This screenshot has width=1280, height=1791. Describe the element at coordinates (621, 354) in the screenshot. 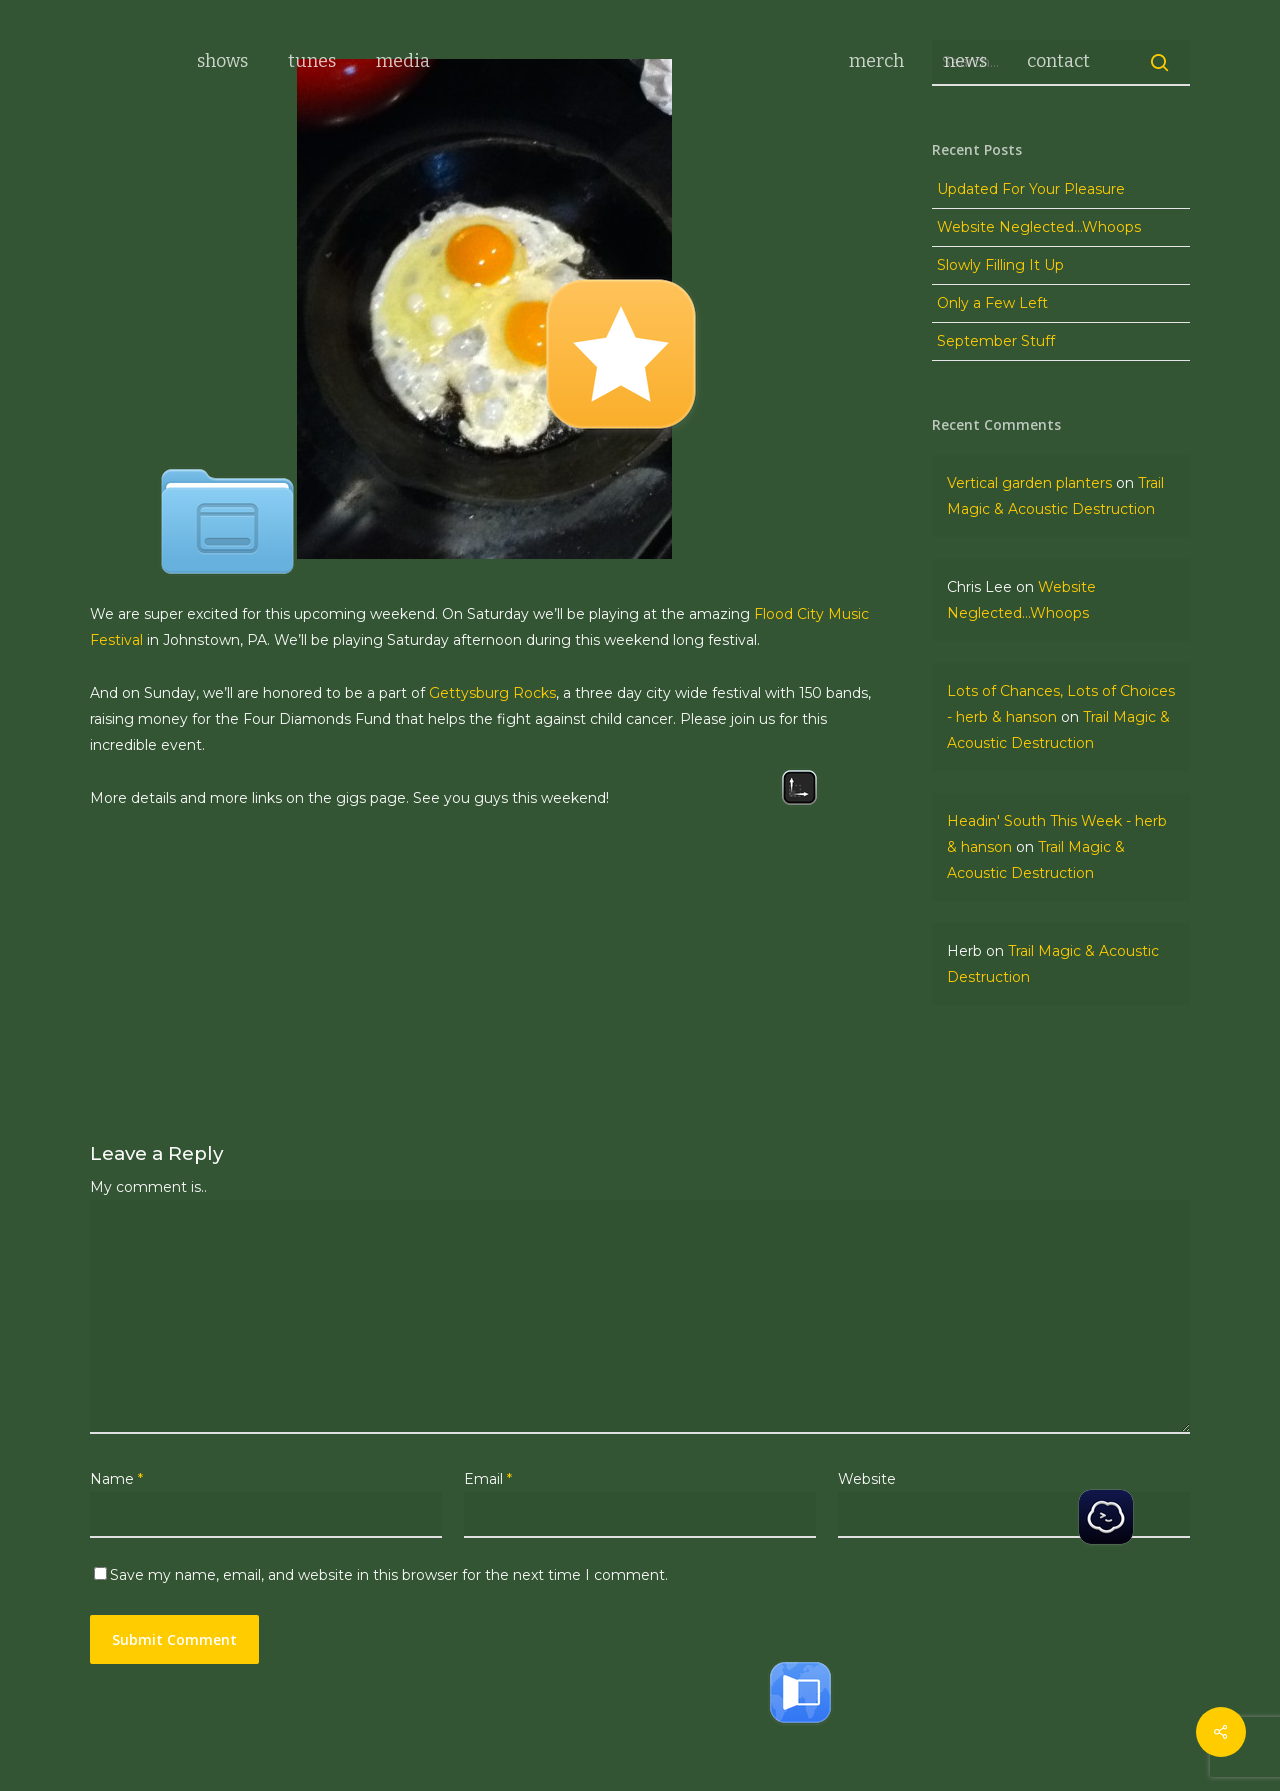

I see `view featured applications` at that location.